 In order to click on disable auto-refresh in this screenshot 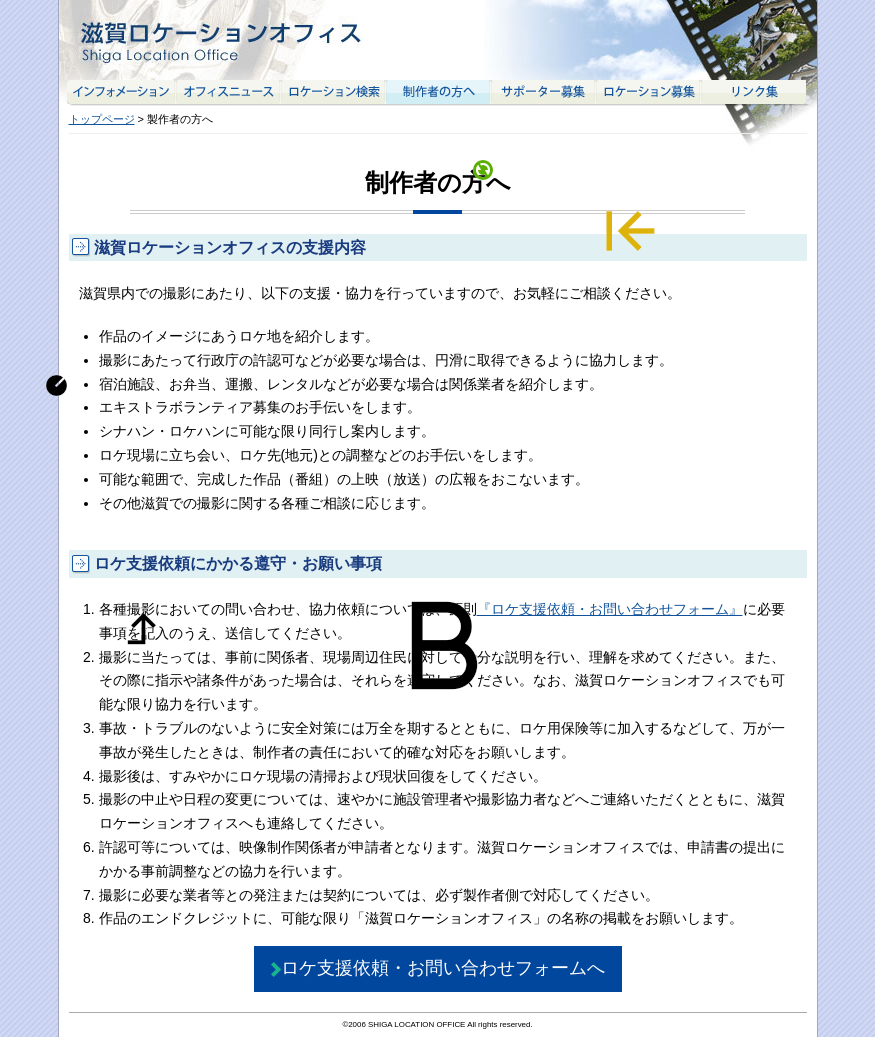, I will do `click(483, 170)`.